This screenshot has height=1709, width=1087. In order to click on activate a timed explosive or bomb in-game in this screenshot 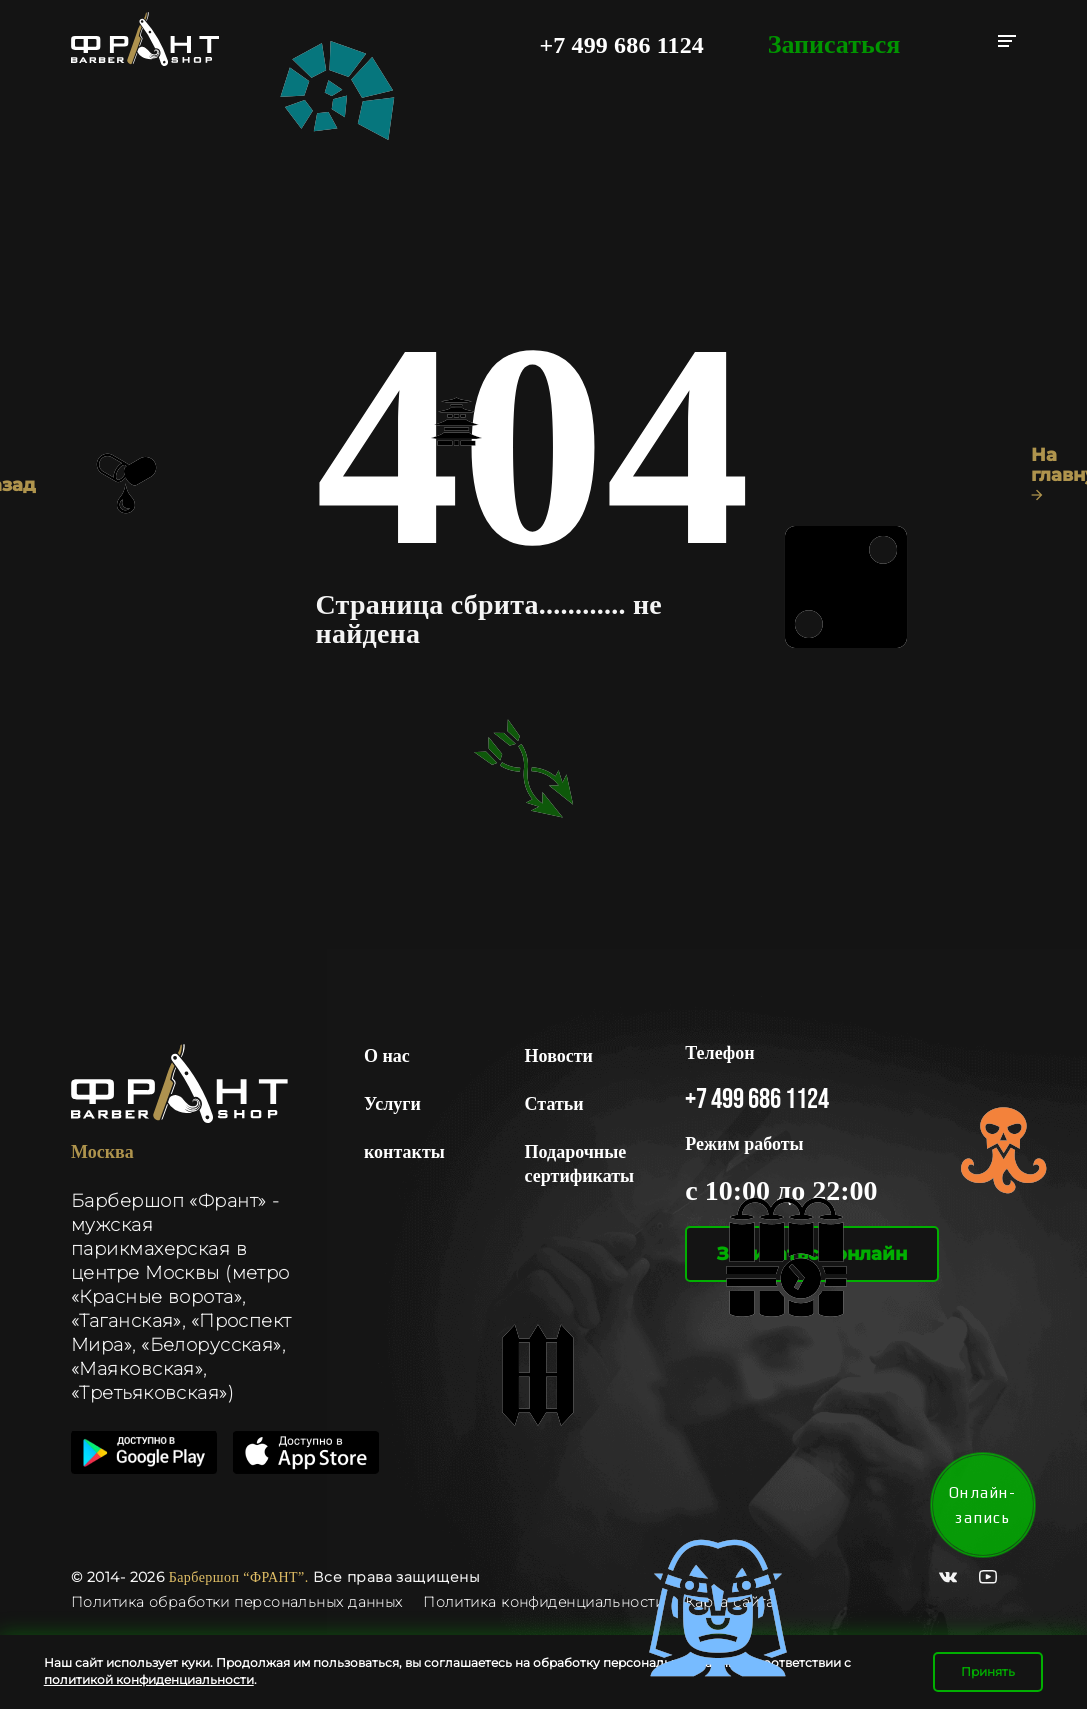, I will do `click(786, 1257)`.